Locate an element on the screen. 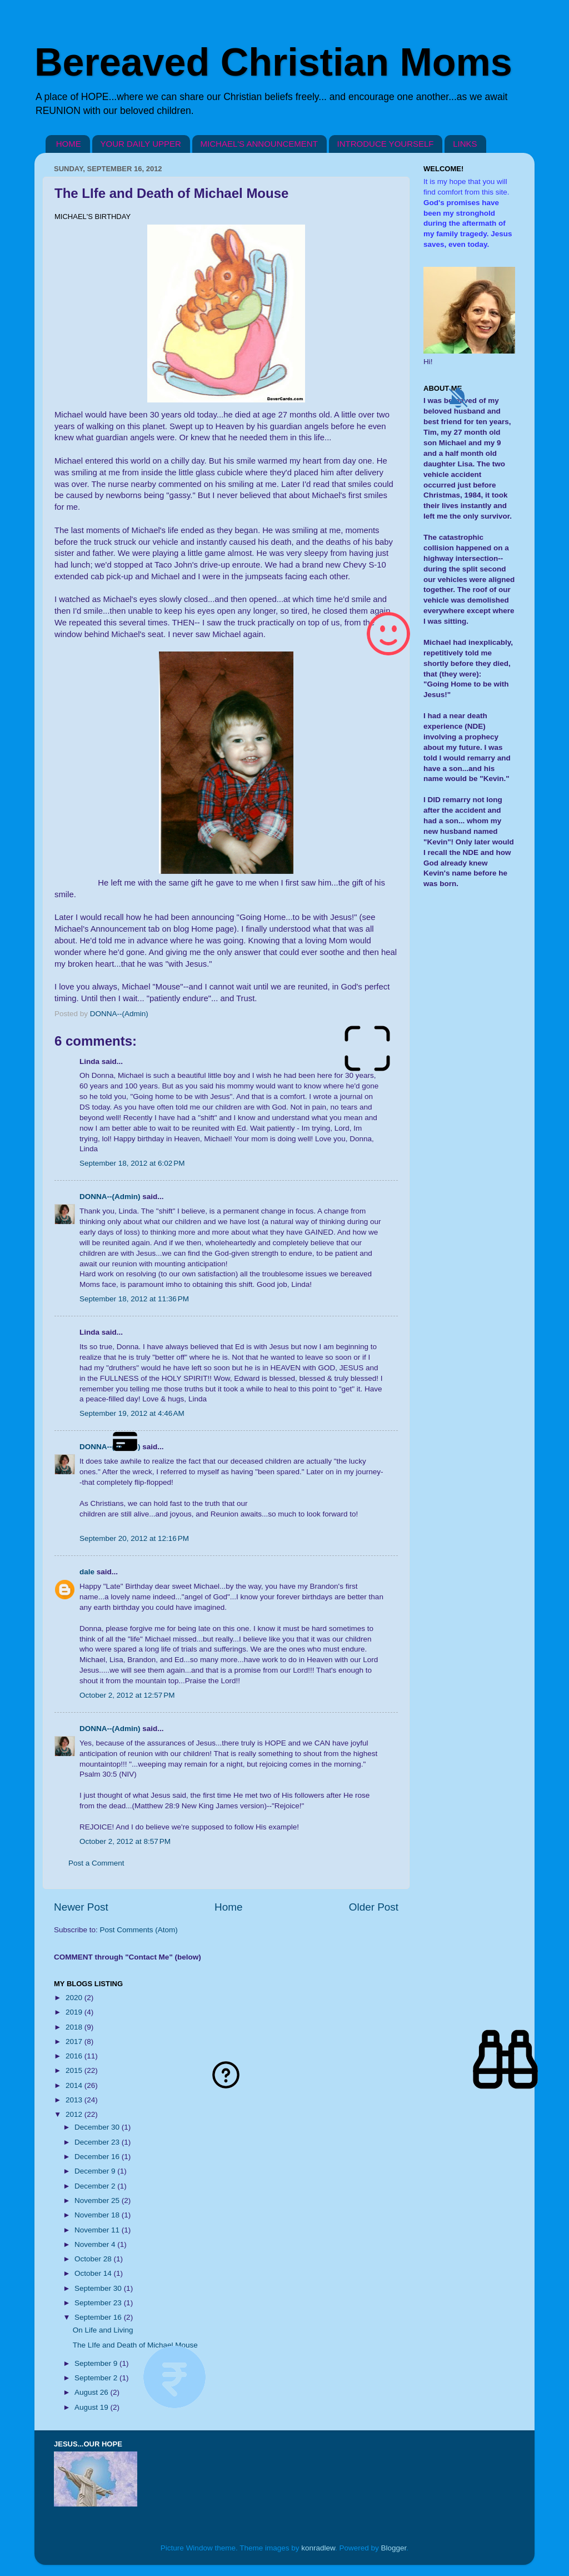  scan a QR code or barcode is located at coordinates (367, 1048).